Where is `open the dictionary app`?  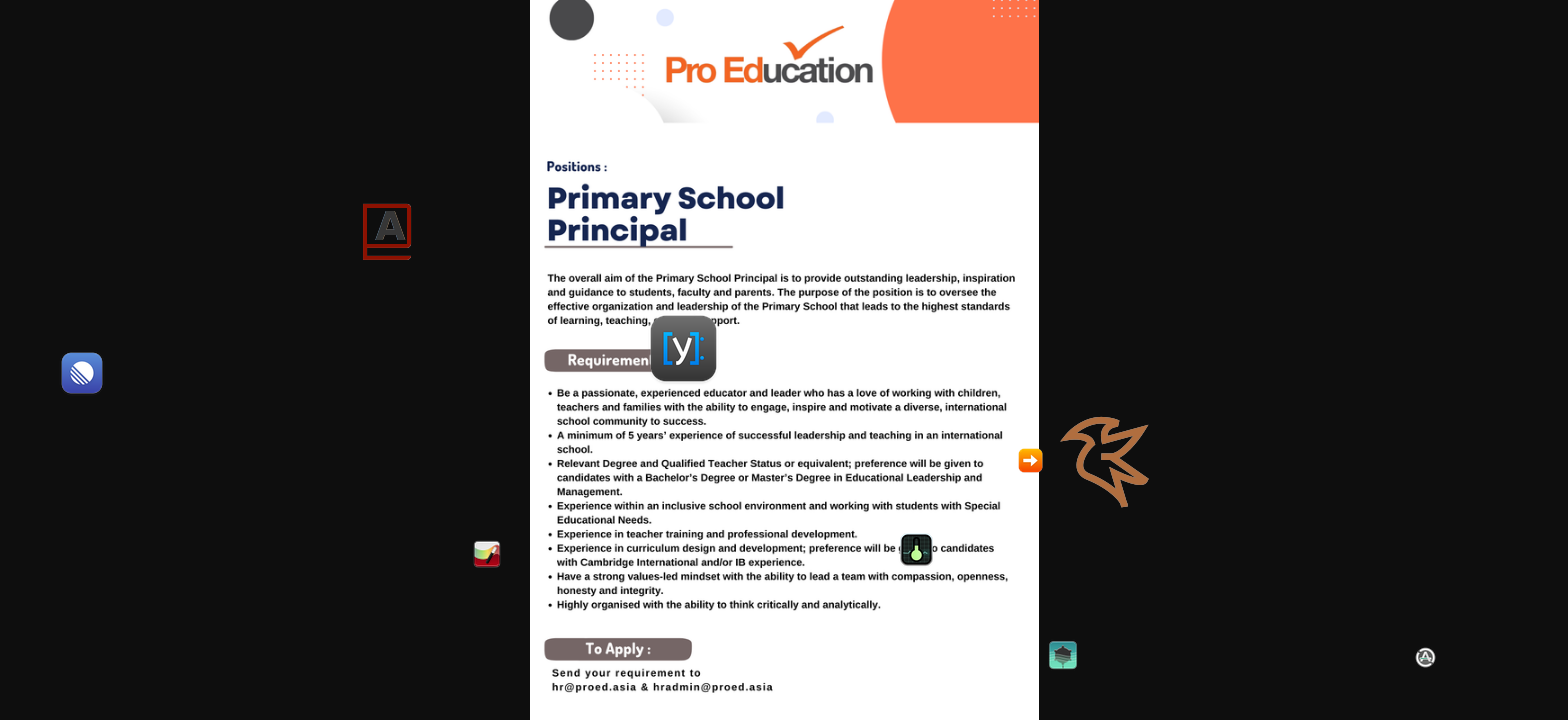 open the dictionary app is located at coordinates (387, 232).